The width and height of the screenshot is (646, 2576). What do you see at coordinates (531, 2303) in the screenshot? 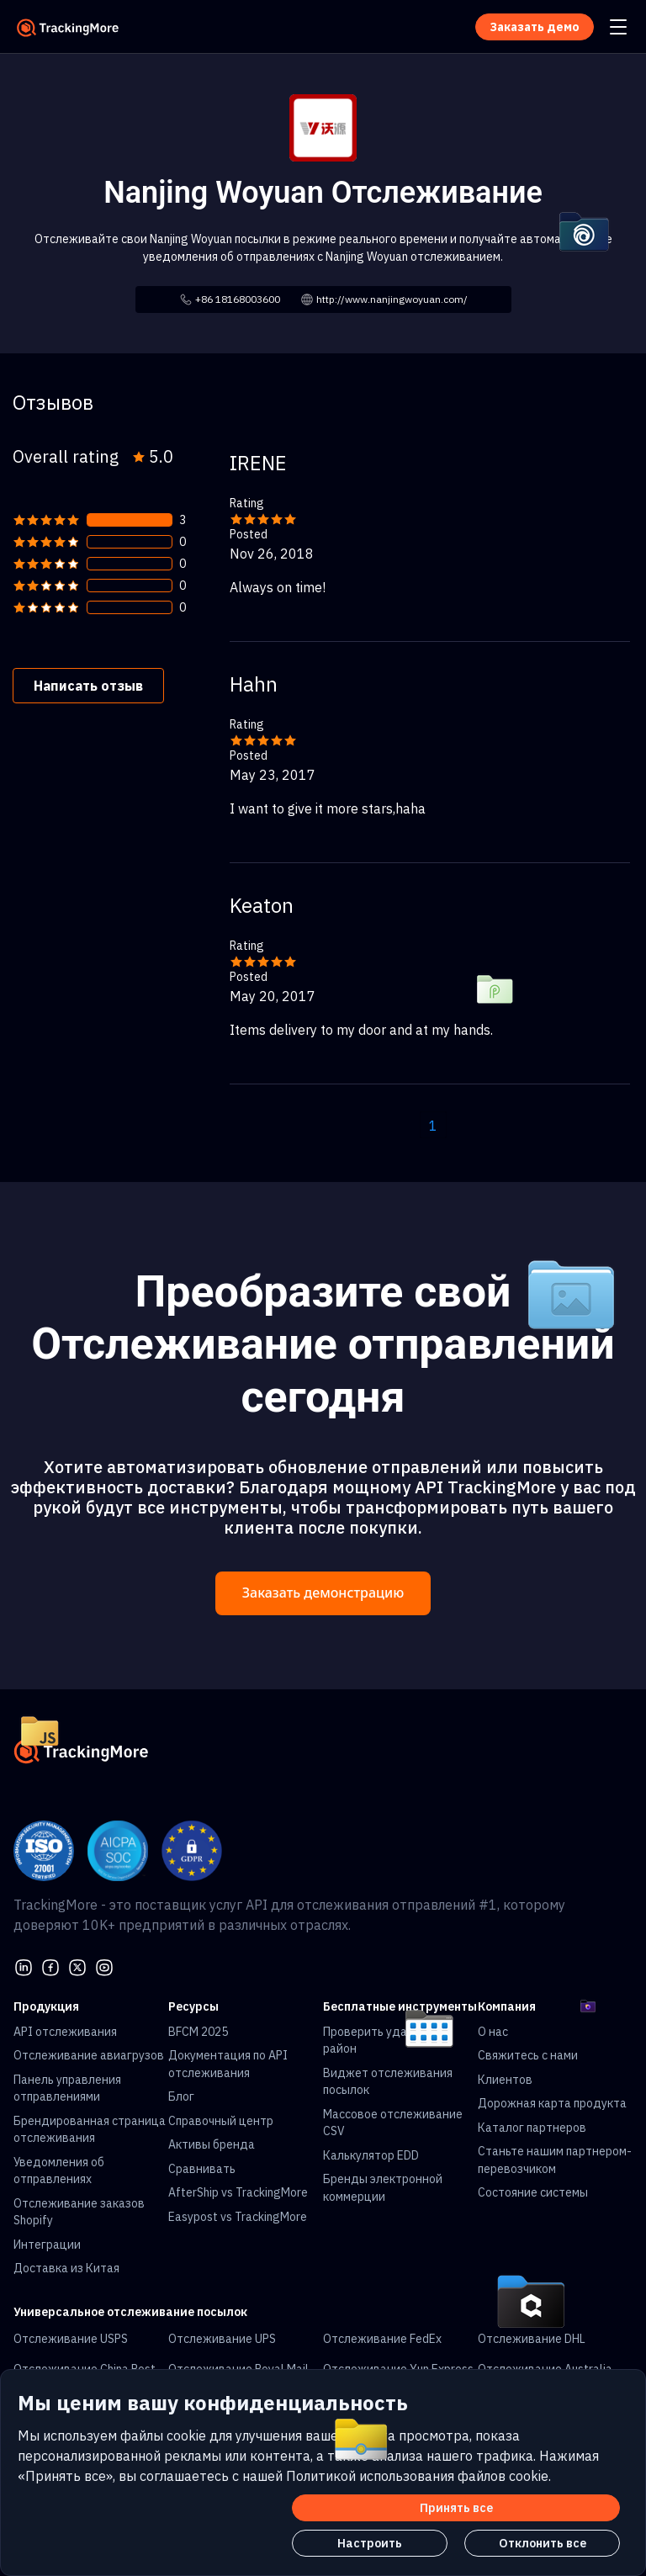
I see `open quixel assets folder` at bounding box center [531, 2303].